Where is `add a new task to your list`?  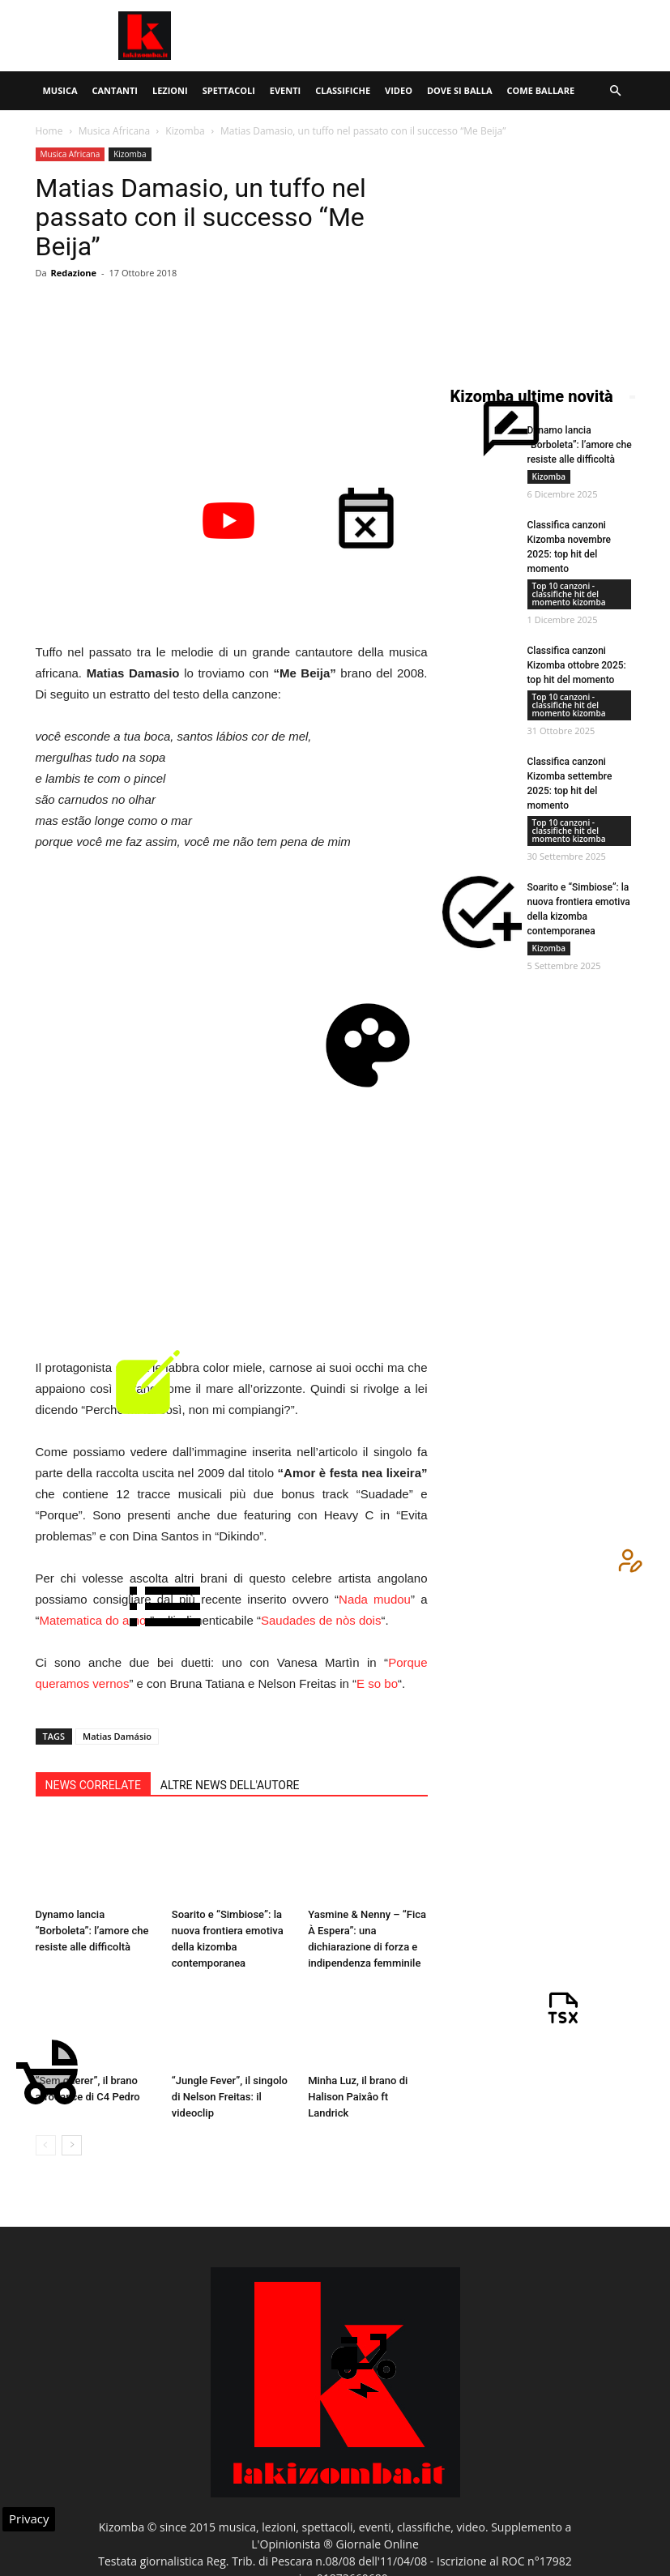 add a new task to your list is located at coordinates (478, 912).